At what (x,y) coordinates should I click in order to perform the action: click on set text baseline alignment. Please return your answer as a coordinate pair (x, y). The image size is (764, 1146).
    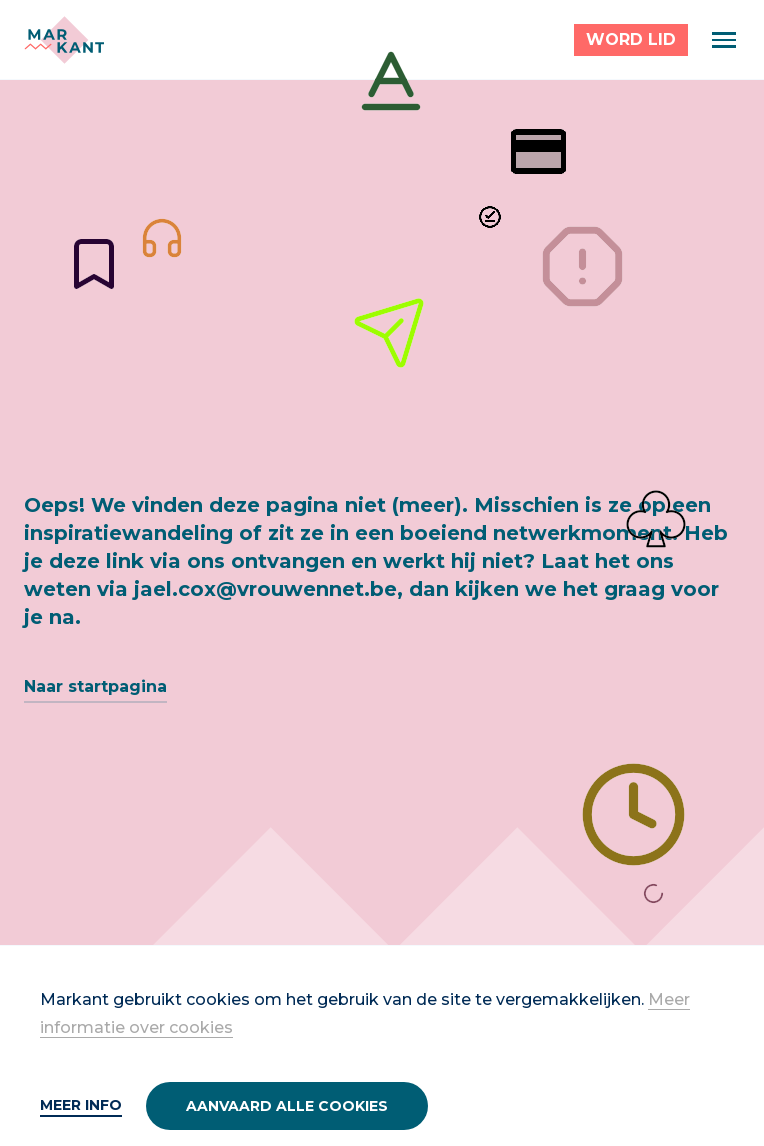
    Looking at the image, I should click on (391, 81).